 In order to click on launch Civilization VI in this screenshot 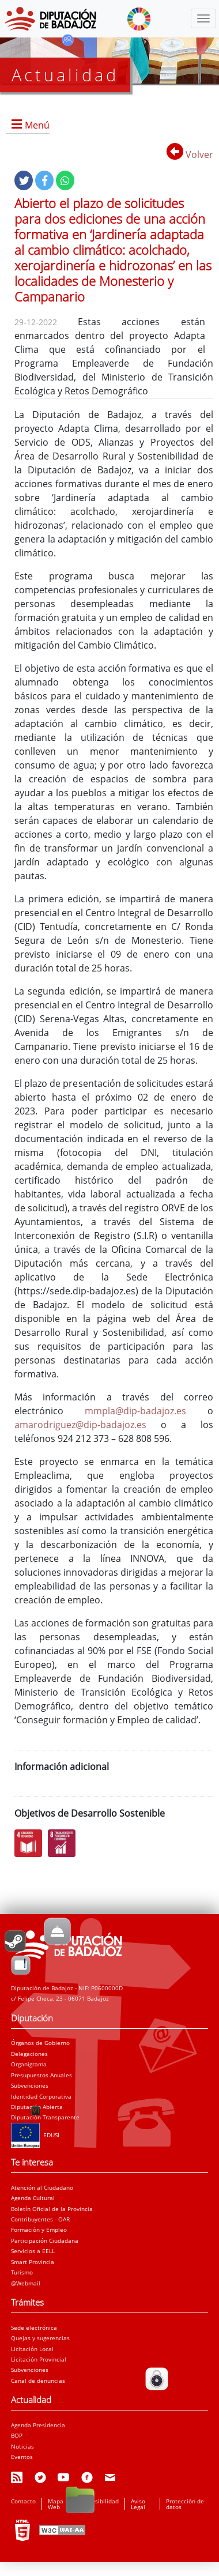, I will do `click(36, 2111)`.